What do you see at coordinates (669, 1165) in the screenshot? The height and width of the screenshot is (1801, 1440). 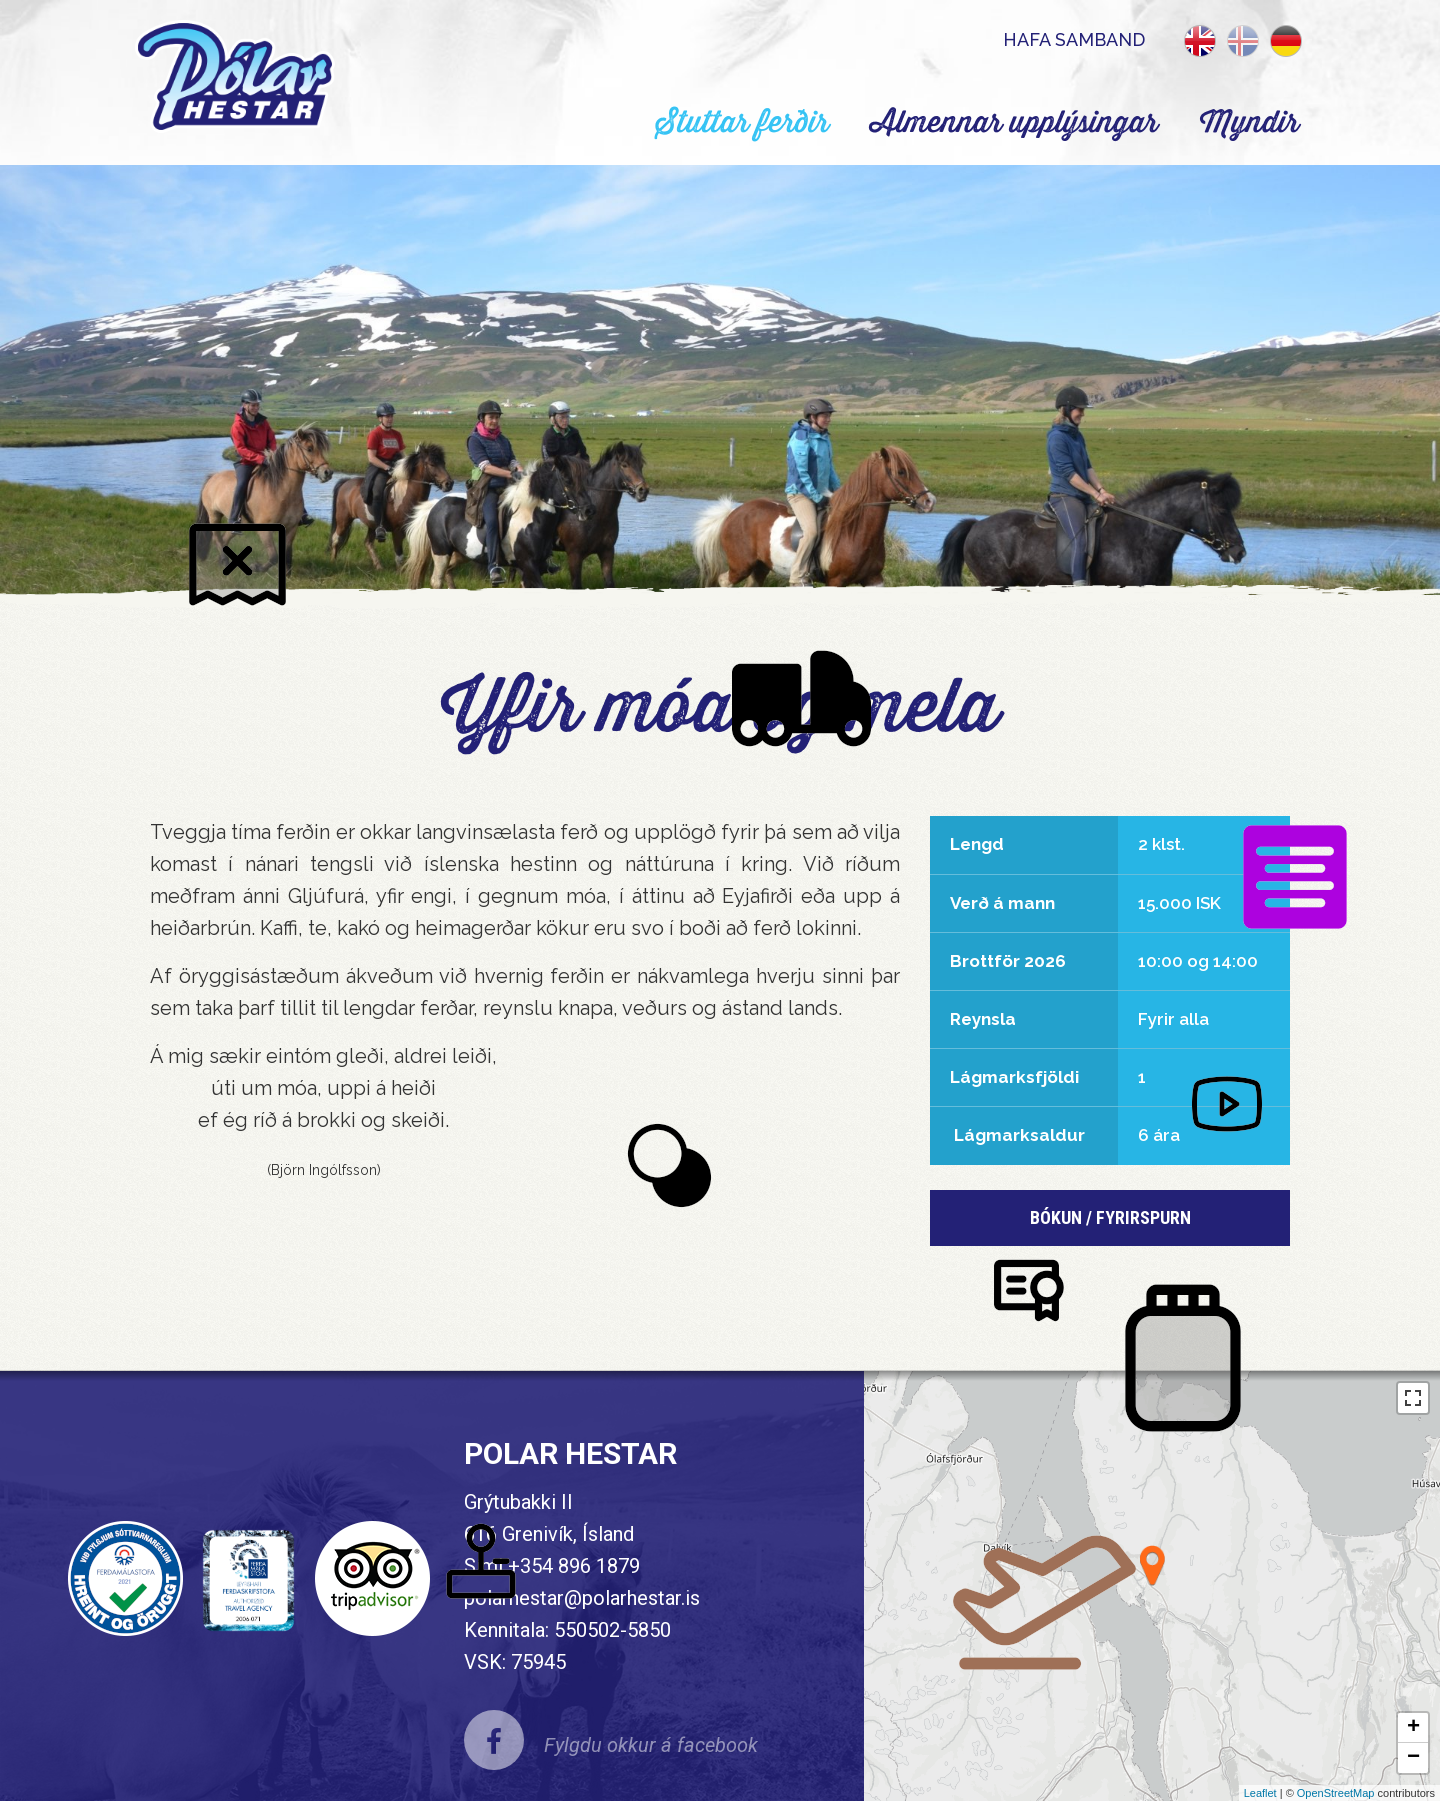 I see `subtract or remove a layer` at bounding box center [669, 1165].